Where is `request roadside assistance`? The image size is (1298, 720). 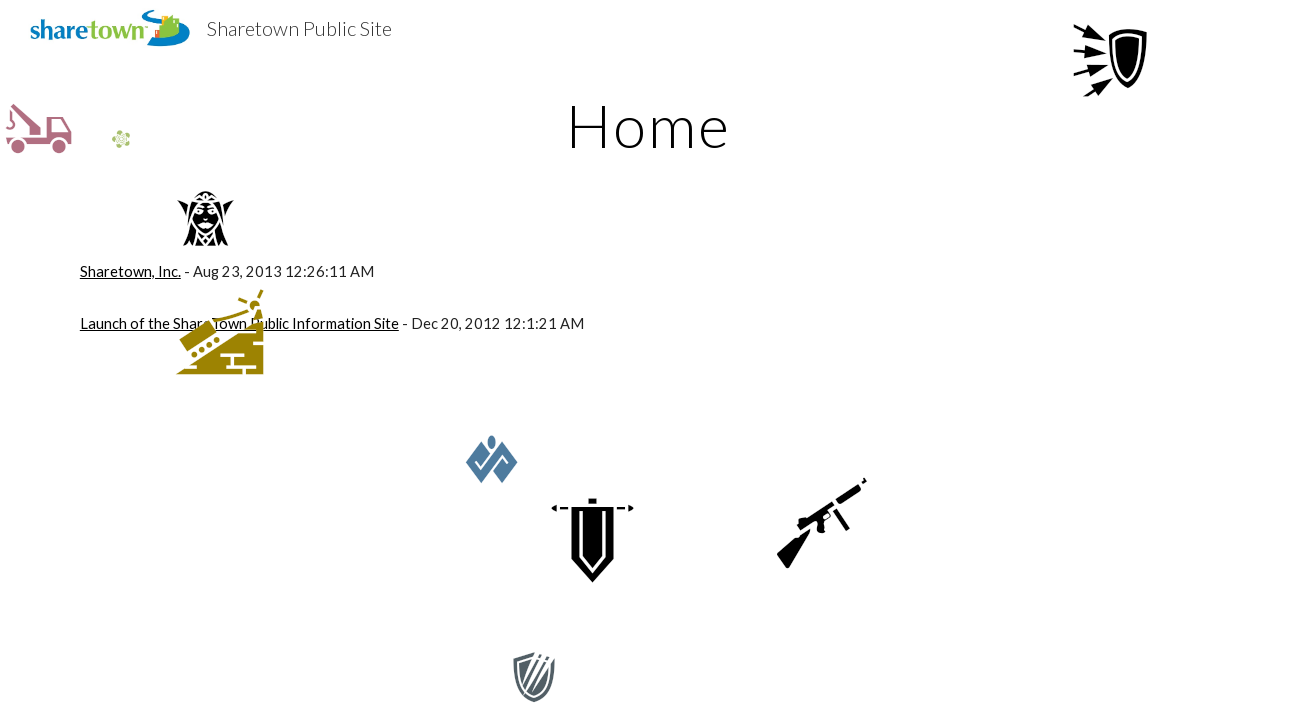 request roadside assistance is located at coordinates (38, 128).